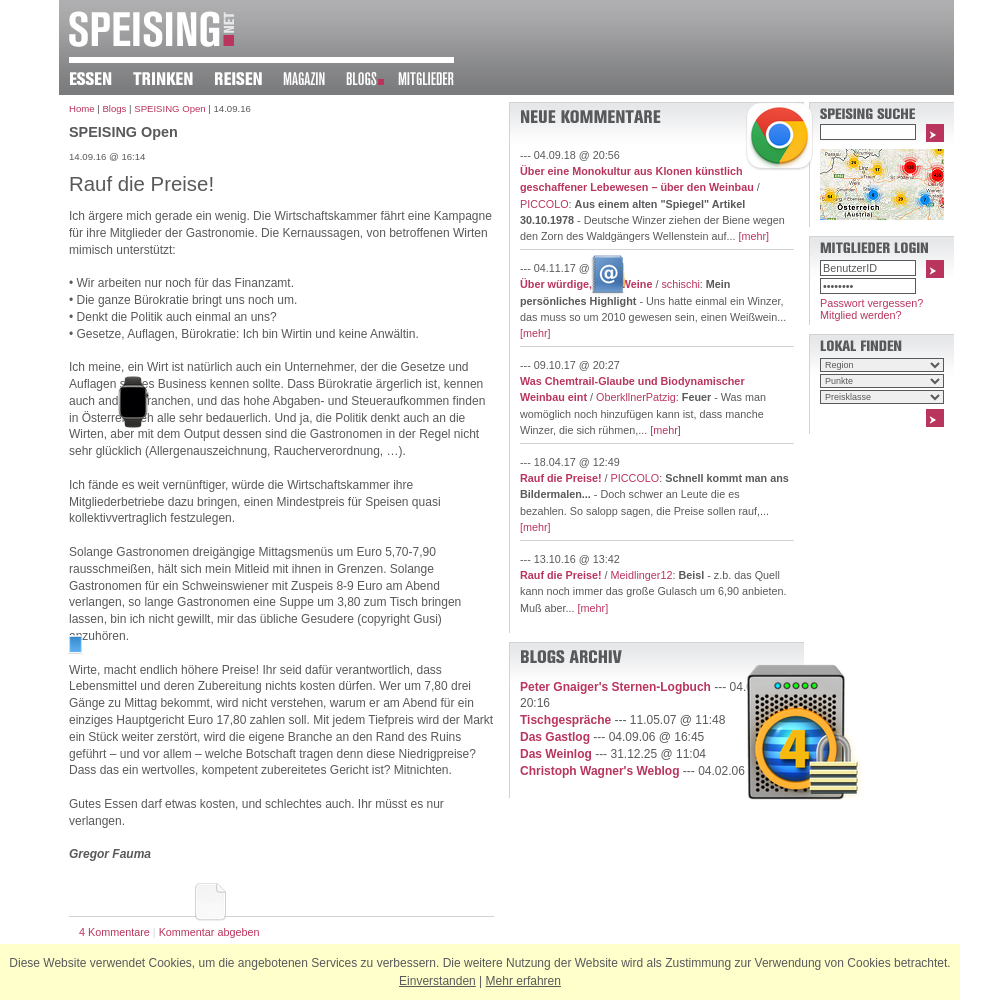  What do you see at coordinates (75, 644) in the screenshot?
I see `iPad Air with cellular connectivity` at bounding box center [75, 644].